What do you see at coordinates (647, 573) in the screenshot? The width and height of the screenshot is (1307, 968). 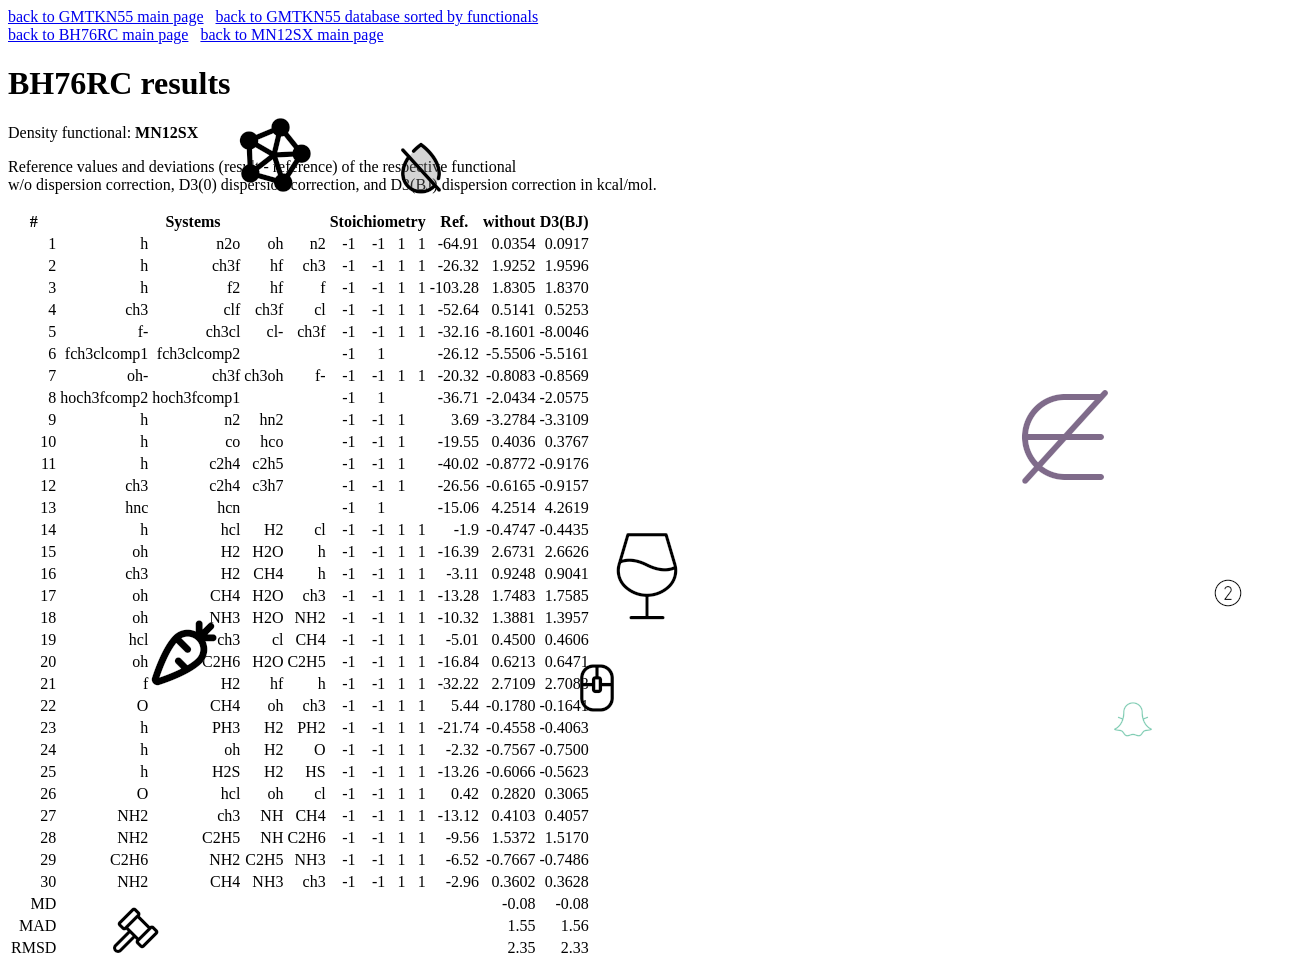 I see `browse wine selection` at bounding box center [647, 573].